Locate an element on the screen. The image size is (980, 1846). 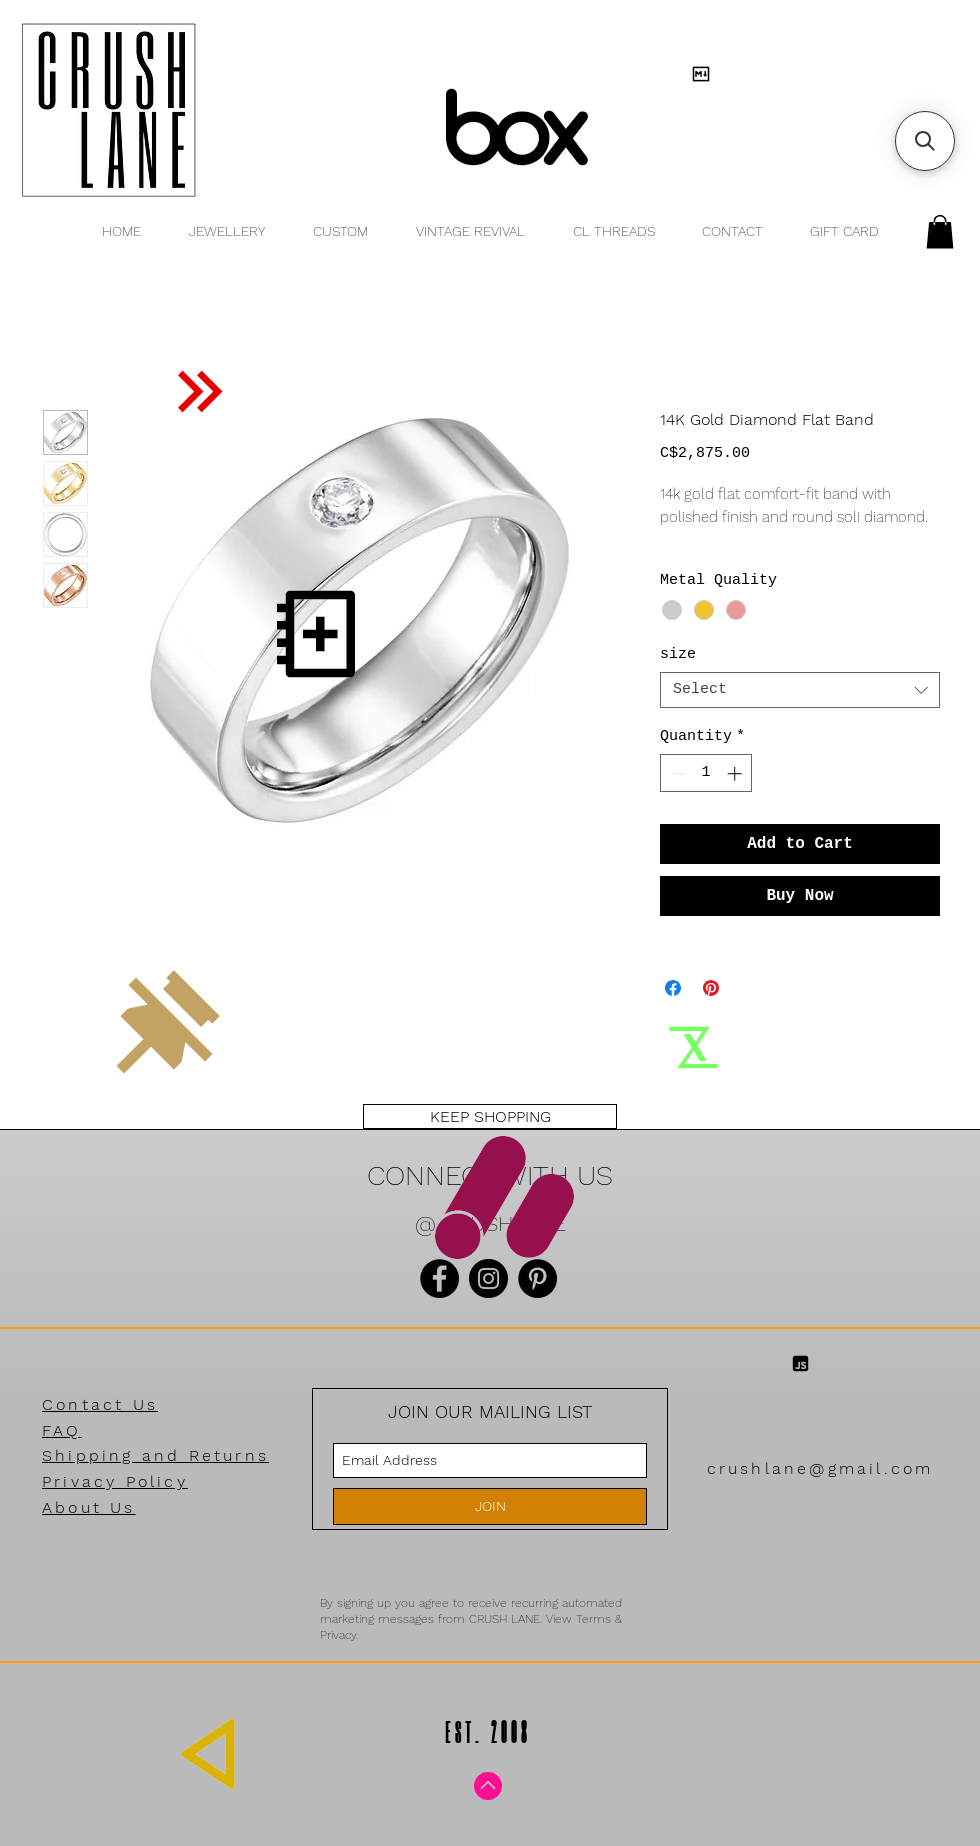
tuxedo computers brand logo is located at coordinates (693, 1047).